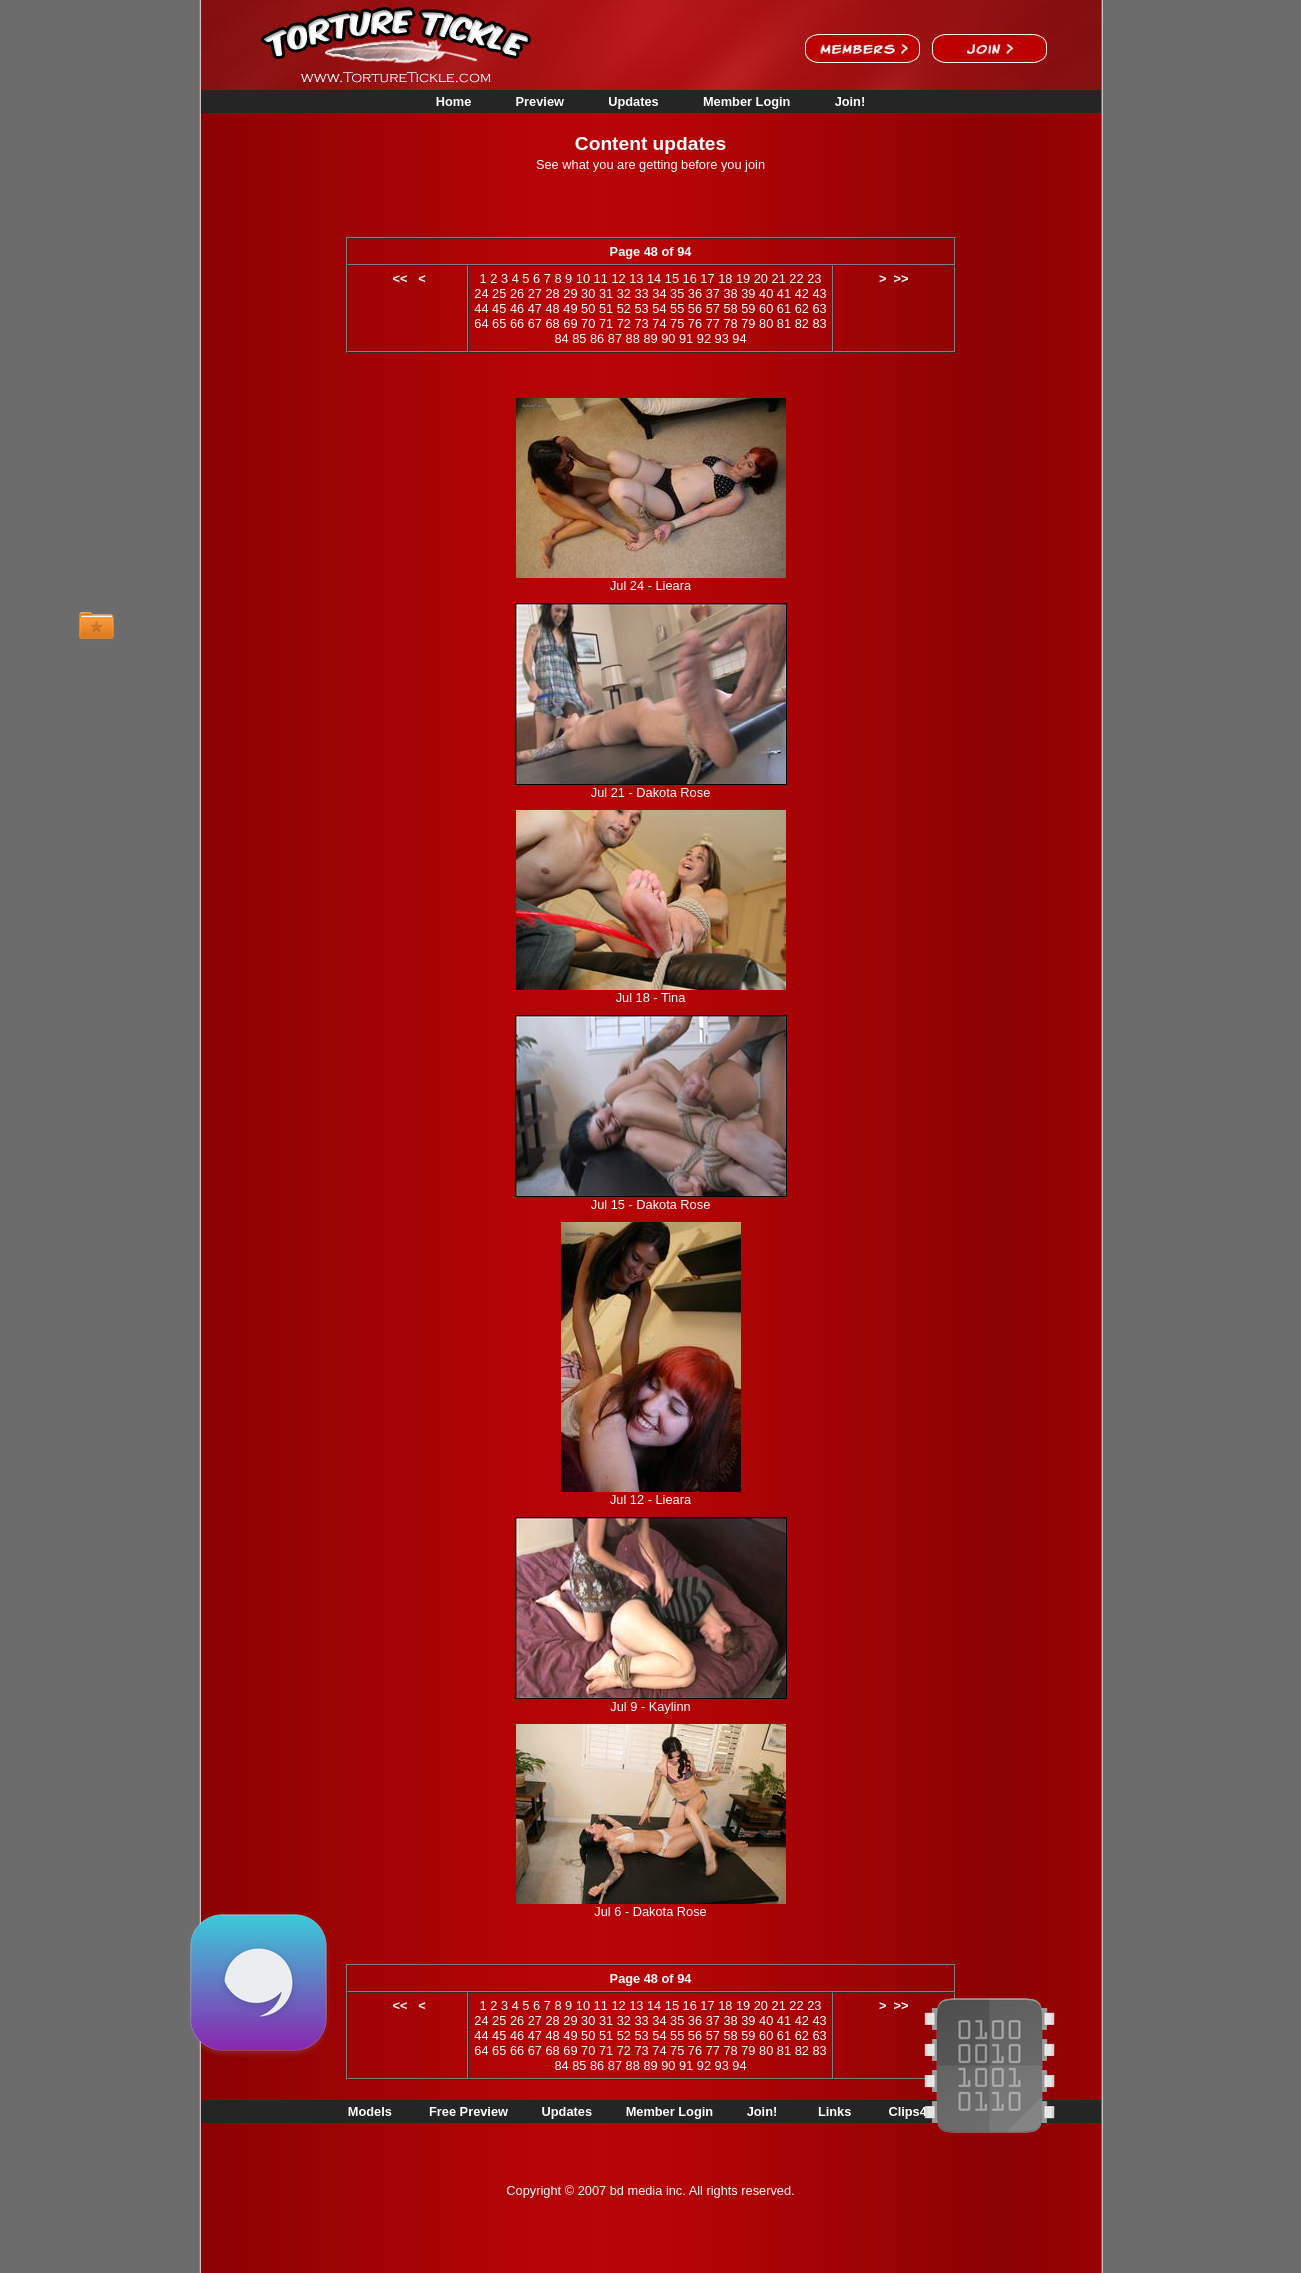 The image size is (1301, 2273). I want to click on open akonadi personal information management app, so click(258, 1982).